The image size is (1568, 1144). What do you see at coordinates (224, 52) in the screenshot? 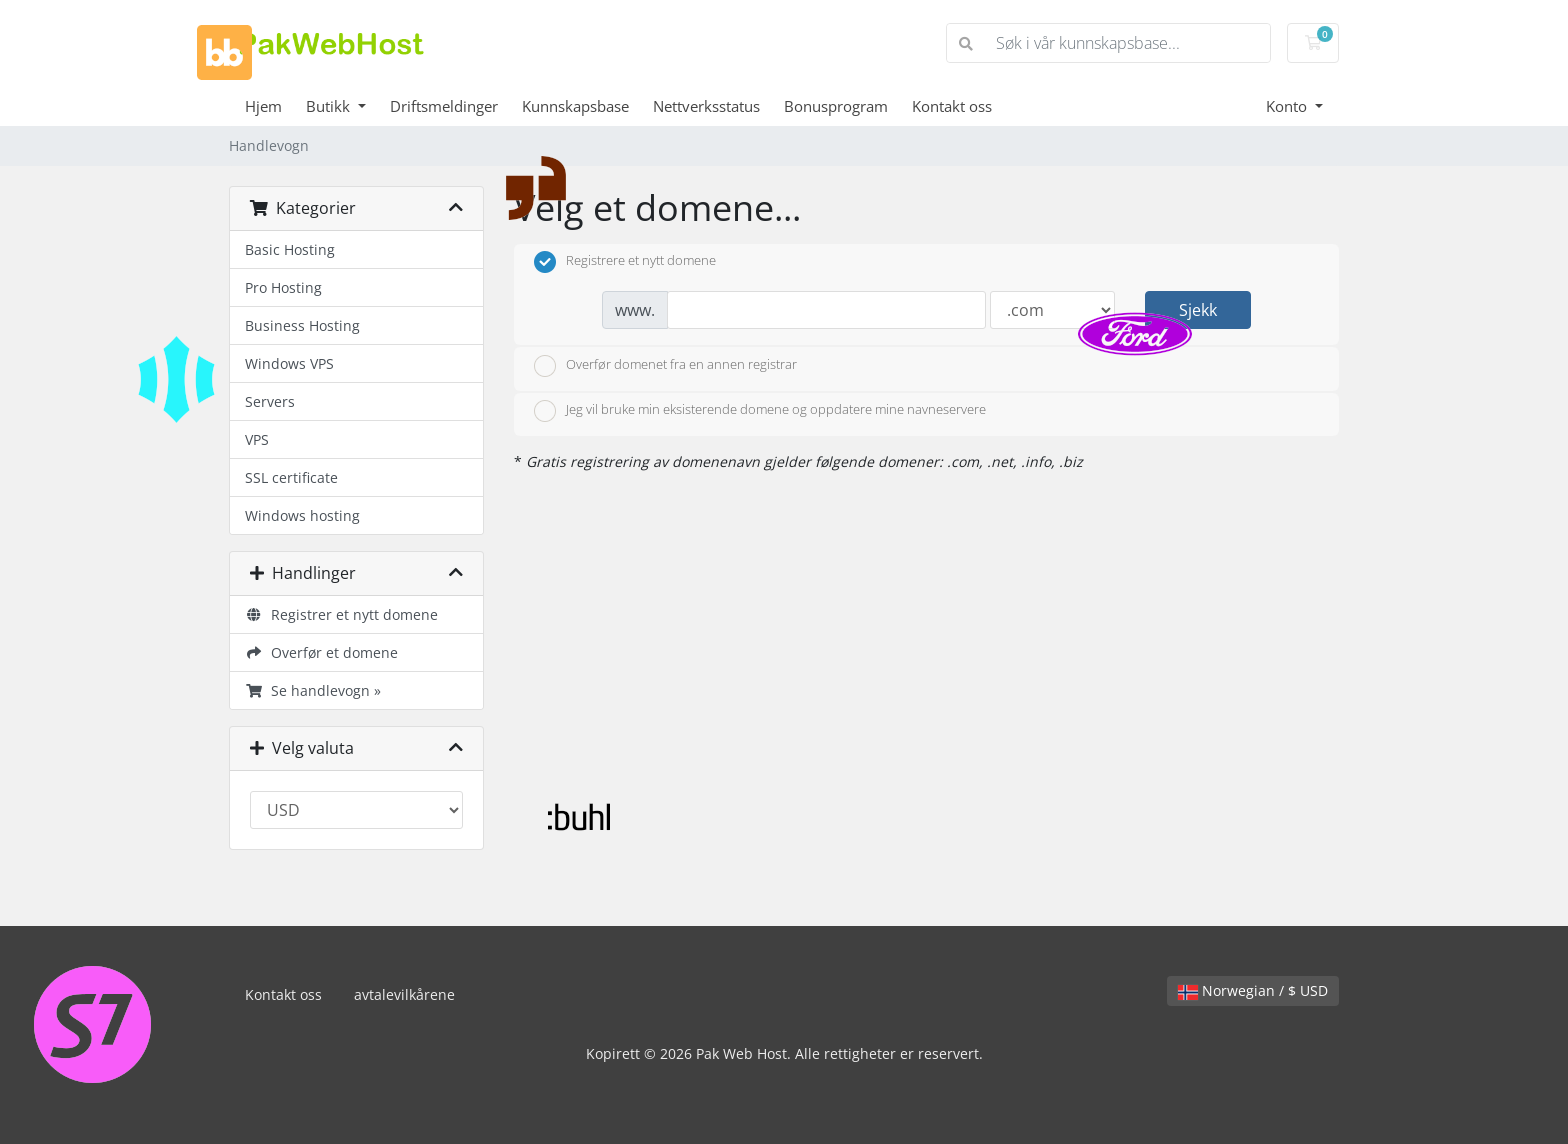
I see `budibase app or service logo` at bounding box center [224, 52].